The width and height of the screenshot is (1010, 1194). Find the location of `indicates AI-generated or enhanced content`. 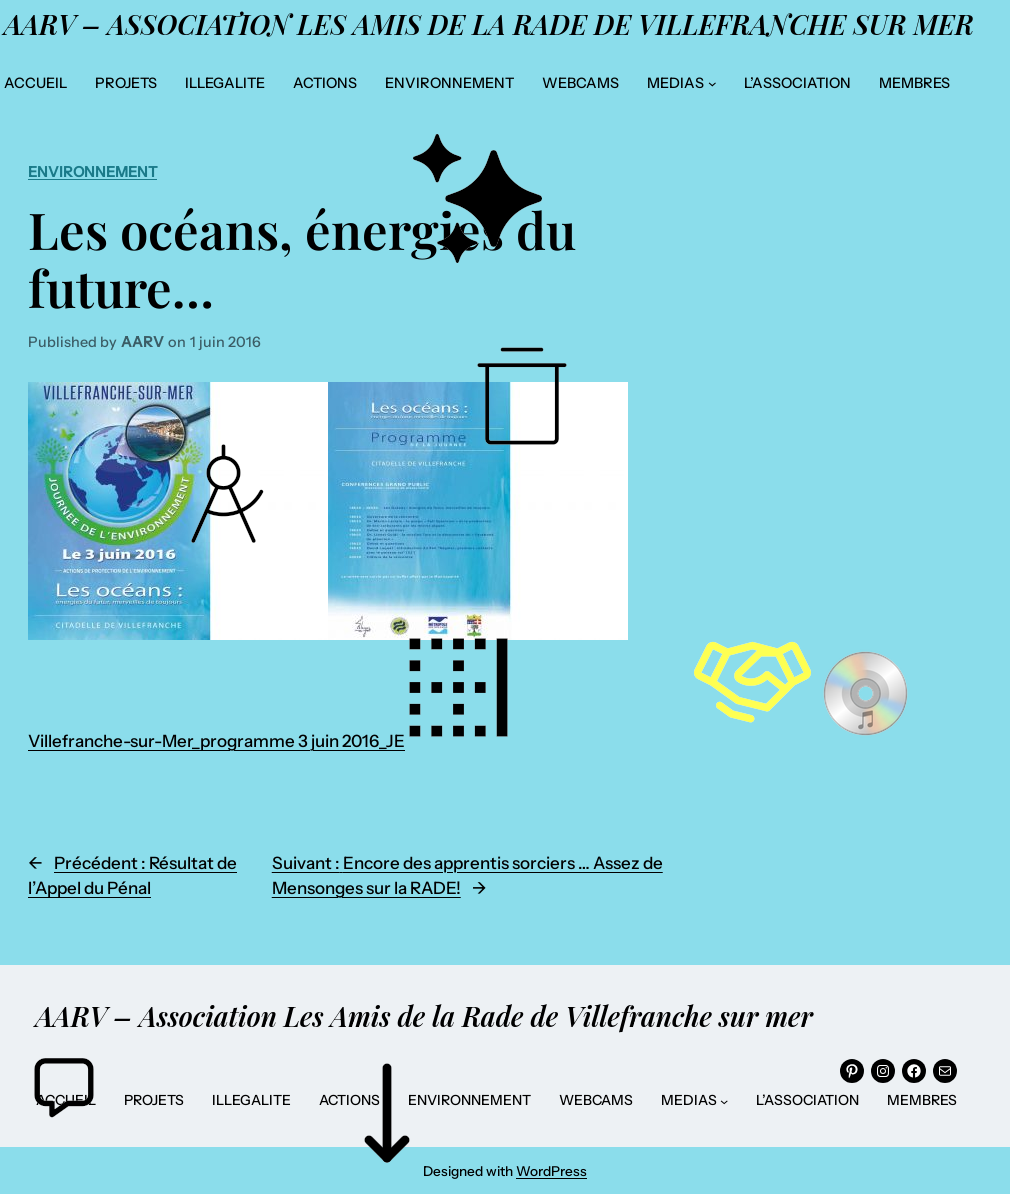

indicates AI-generated or enhanced content is located at coordinates (477, 198).